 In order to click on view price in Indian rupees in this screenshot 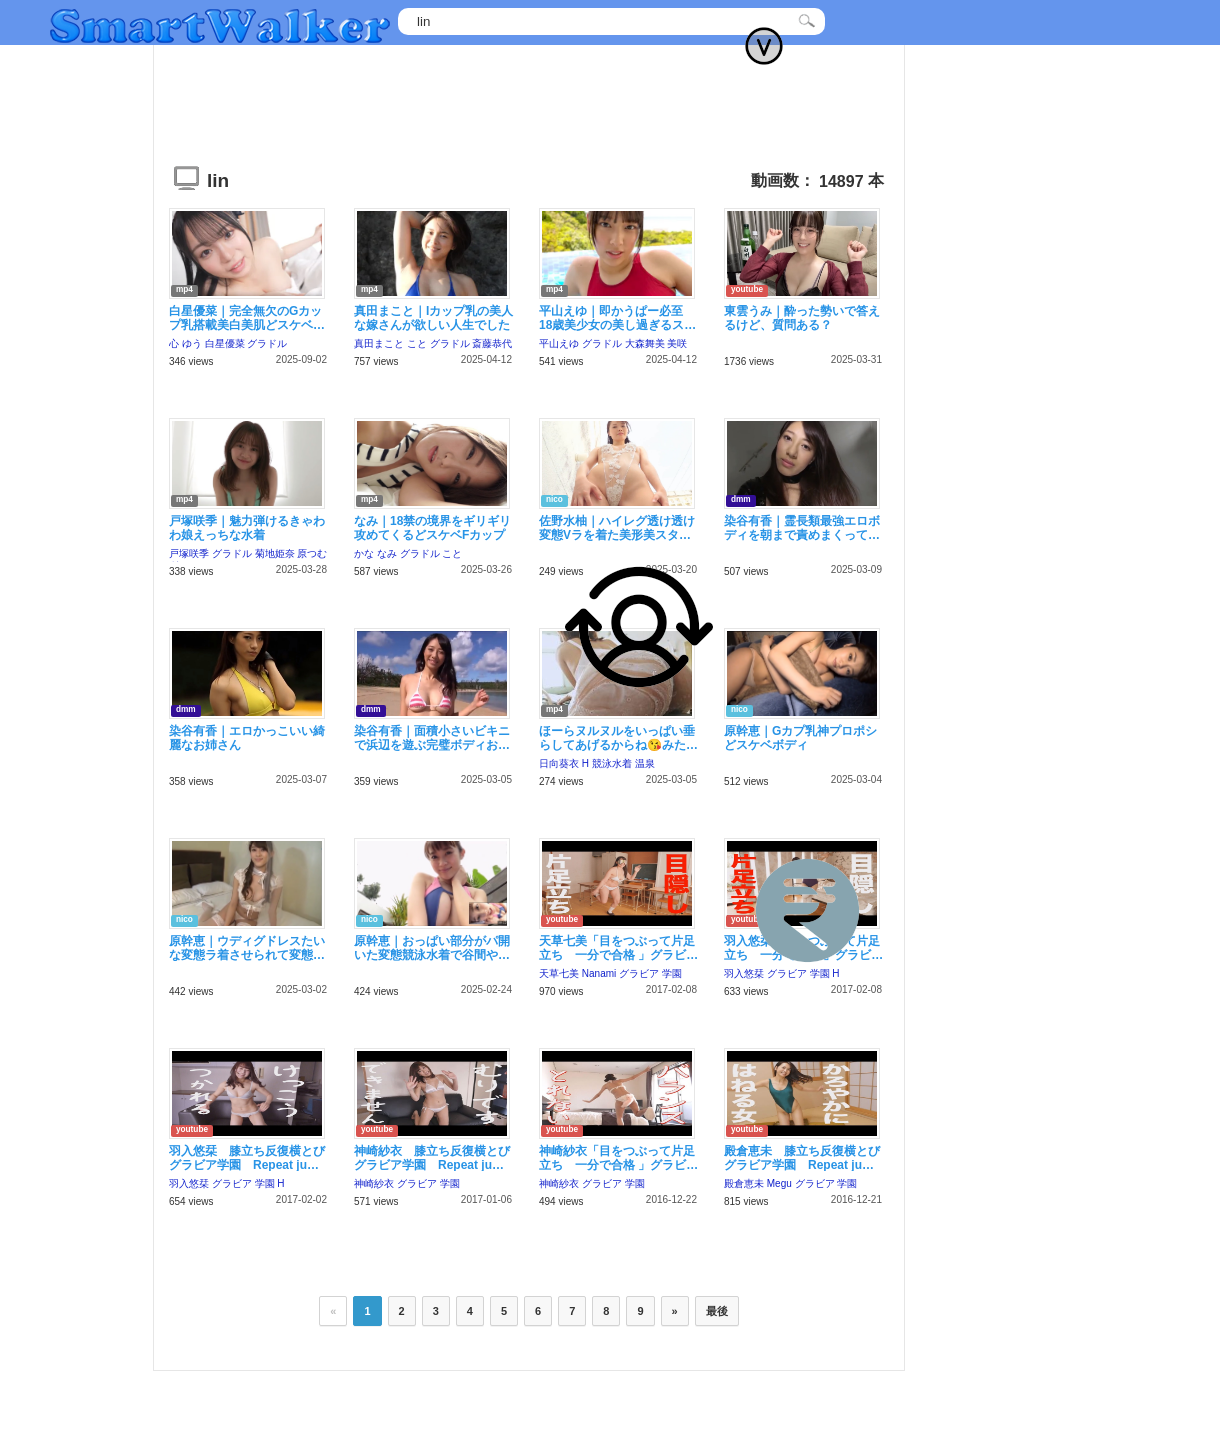, I will do `click(807, 910)`.